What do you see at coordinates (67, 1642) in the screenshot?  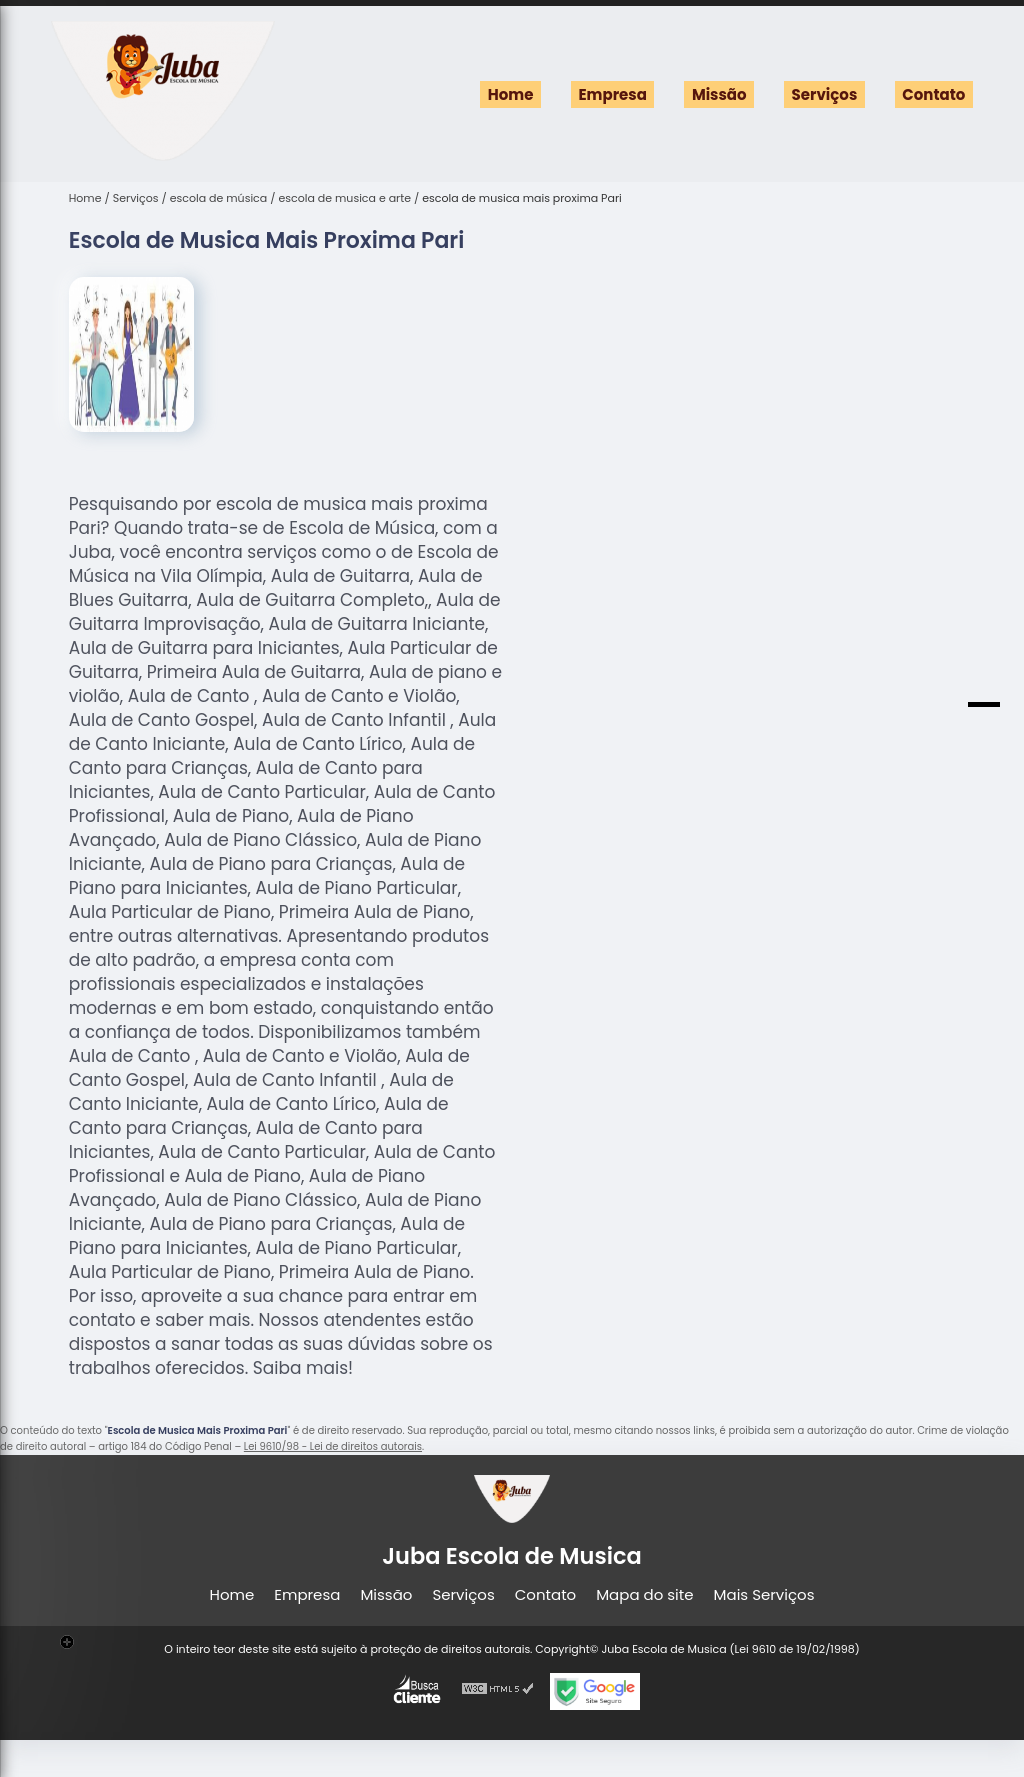 I see `add a new item` at bounding box center [67, 1642].